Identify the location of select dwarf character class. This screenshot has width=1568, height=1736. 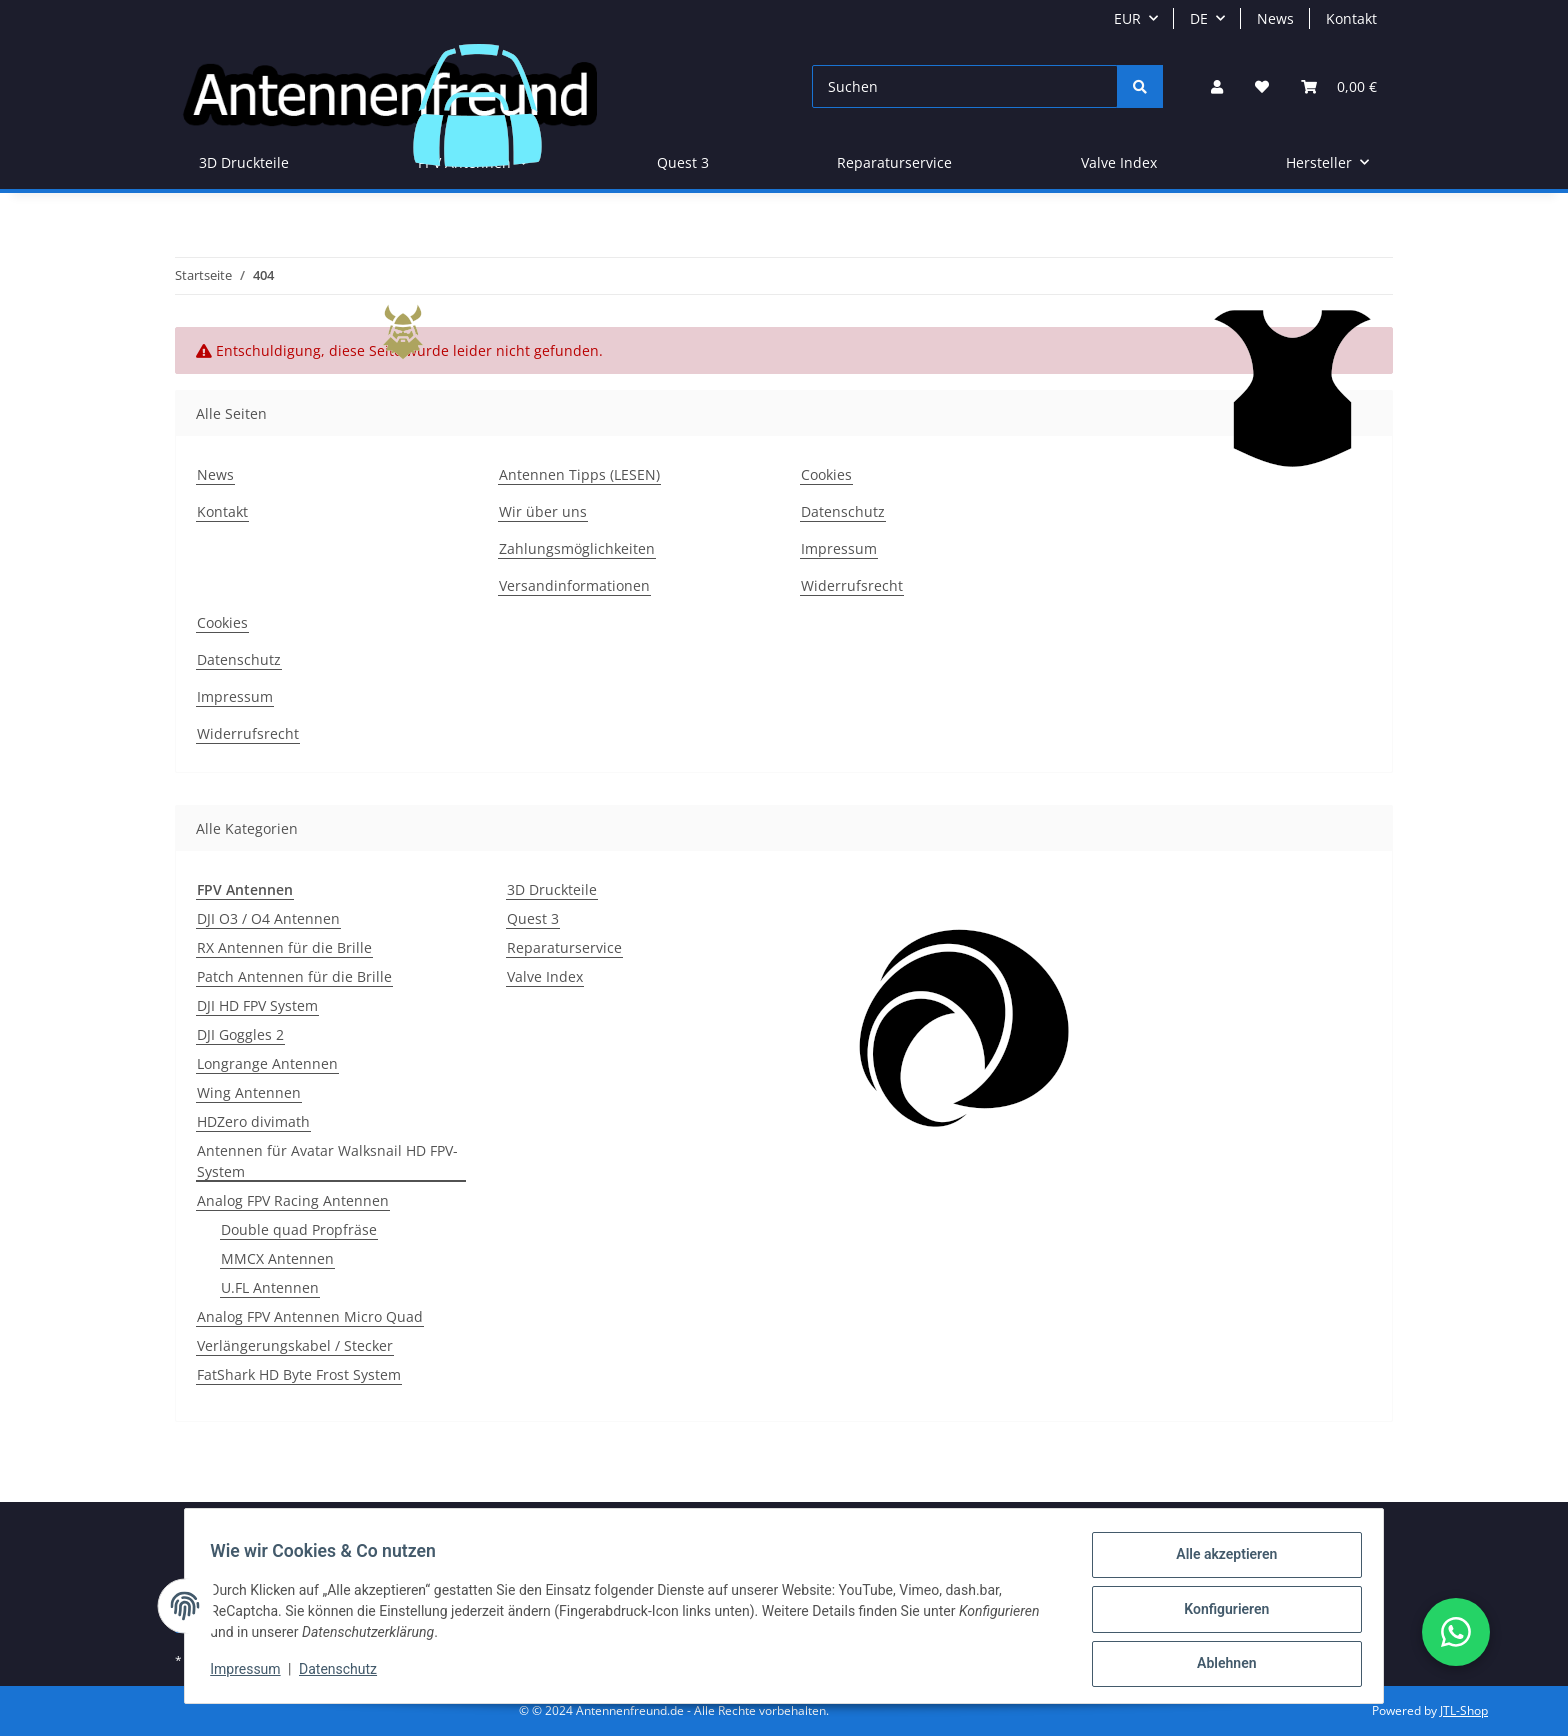
(403, 332).